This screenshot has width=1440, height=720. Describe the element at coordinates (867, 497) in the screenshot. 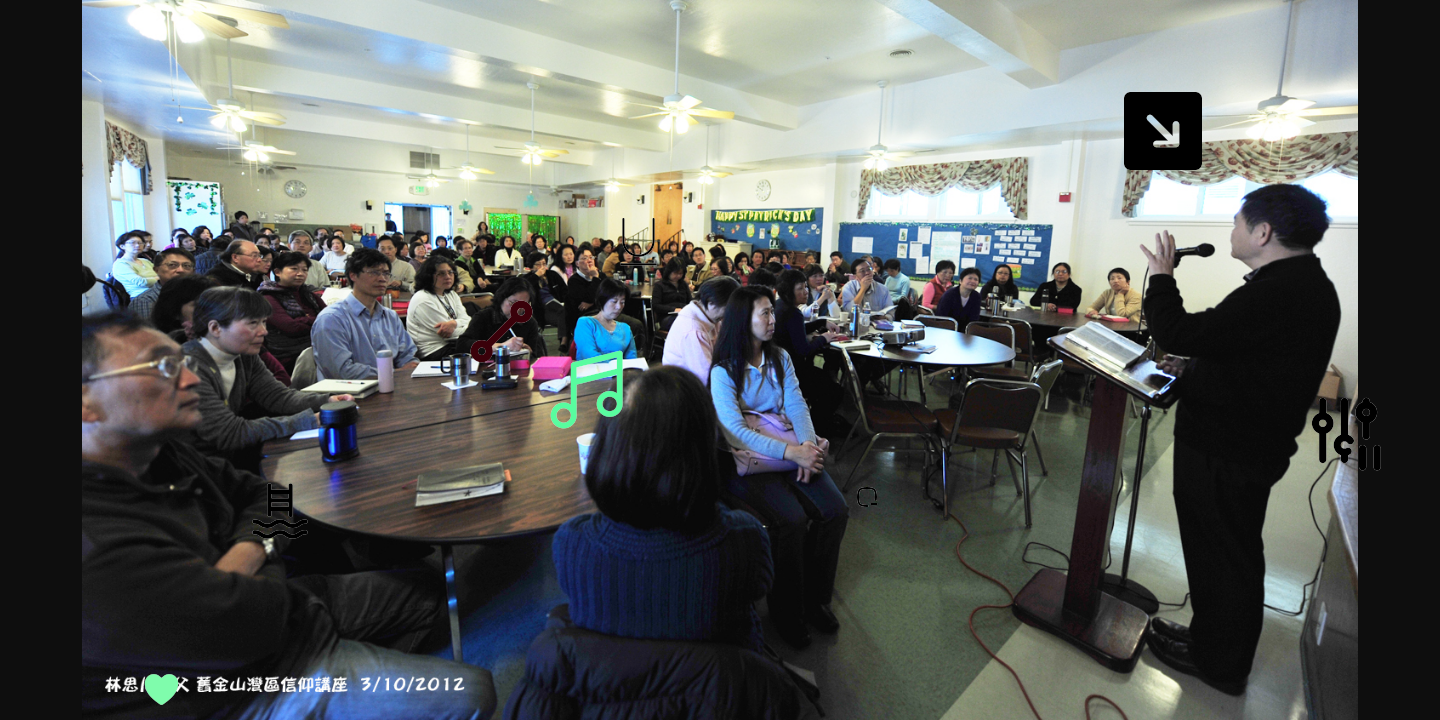

I see `remove item from selection` at that location.